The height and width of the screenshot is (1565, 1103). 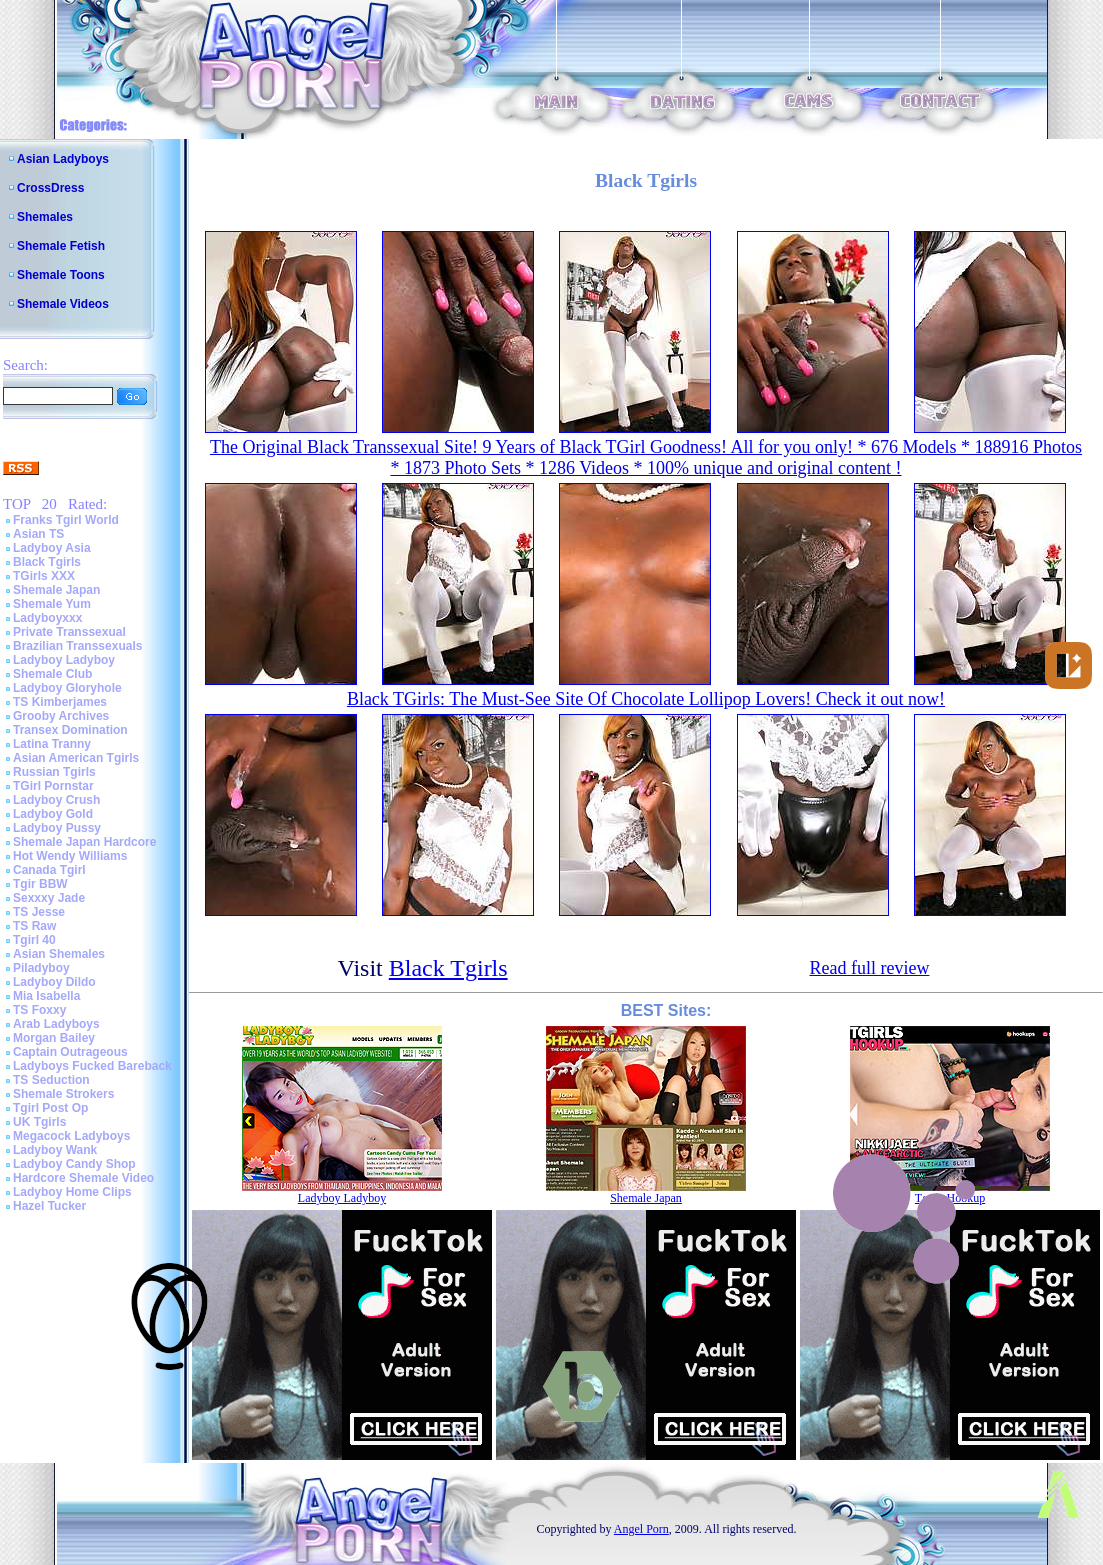 I want to click on visit bugcrowd security platform, so click(x=582, y=1386).